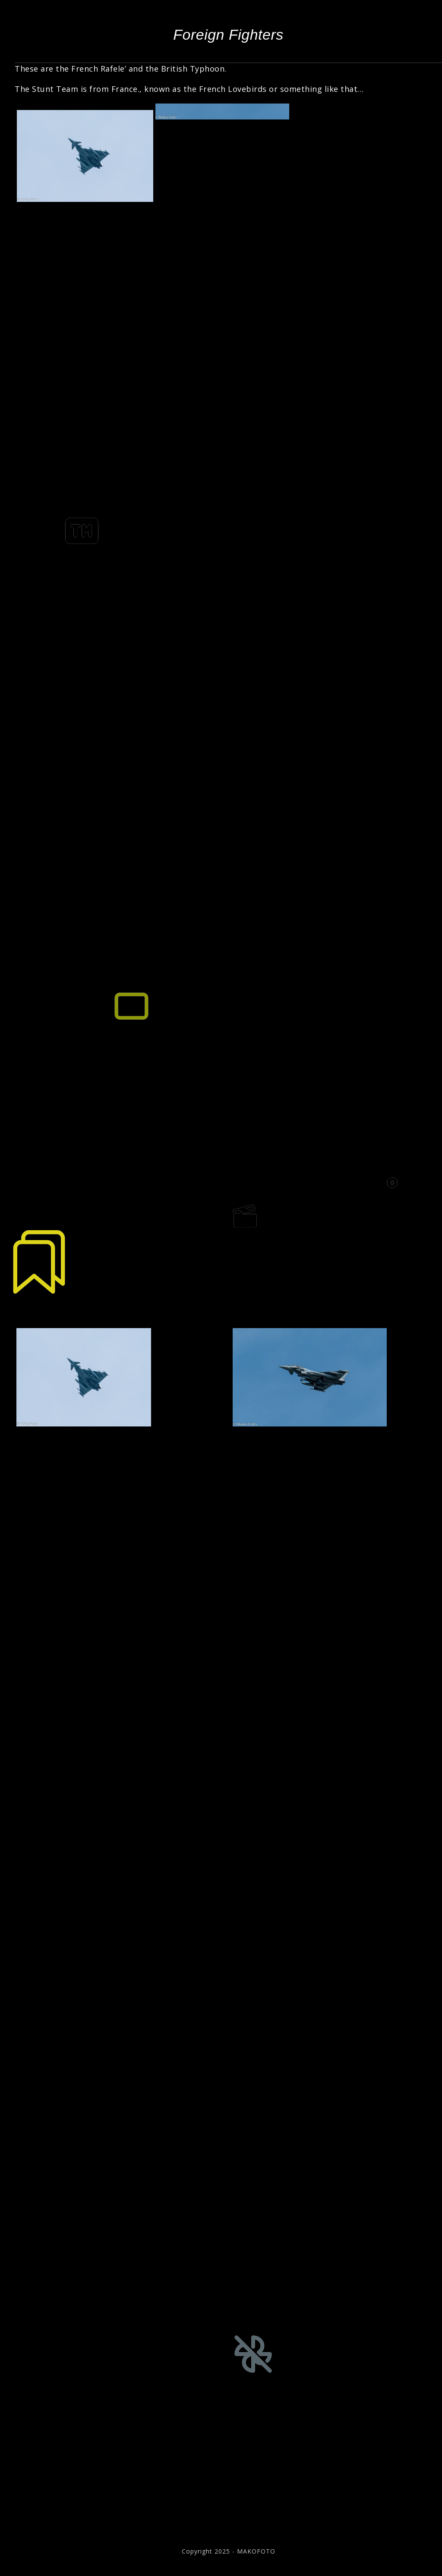 The height and width of the screenshot is (2576, 442). Describe the element at coordinates (82, 531) in the screenshot. I see `indicates trademarked content or branding` at that location.